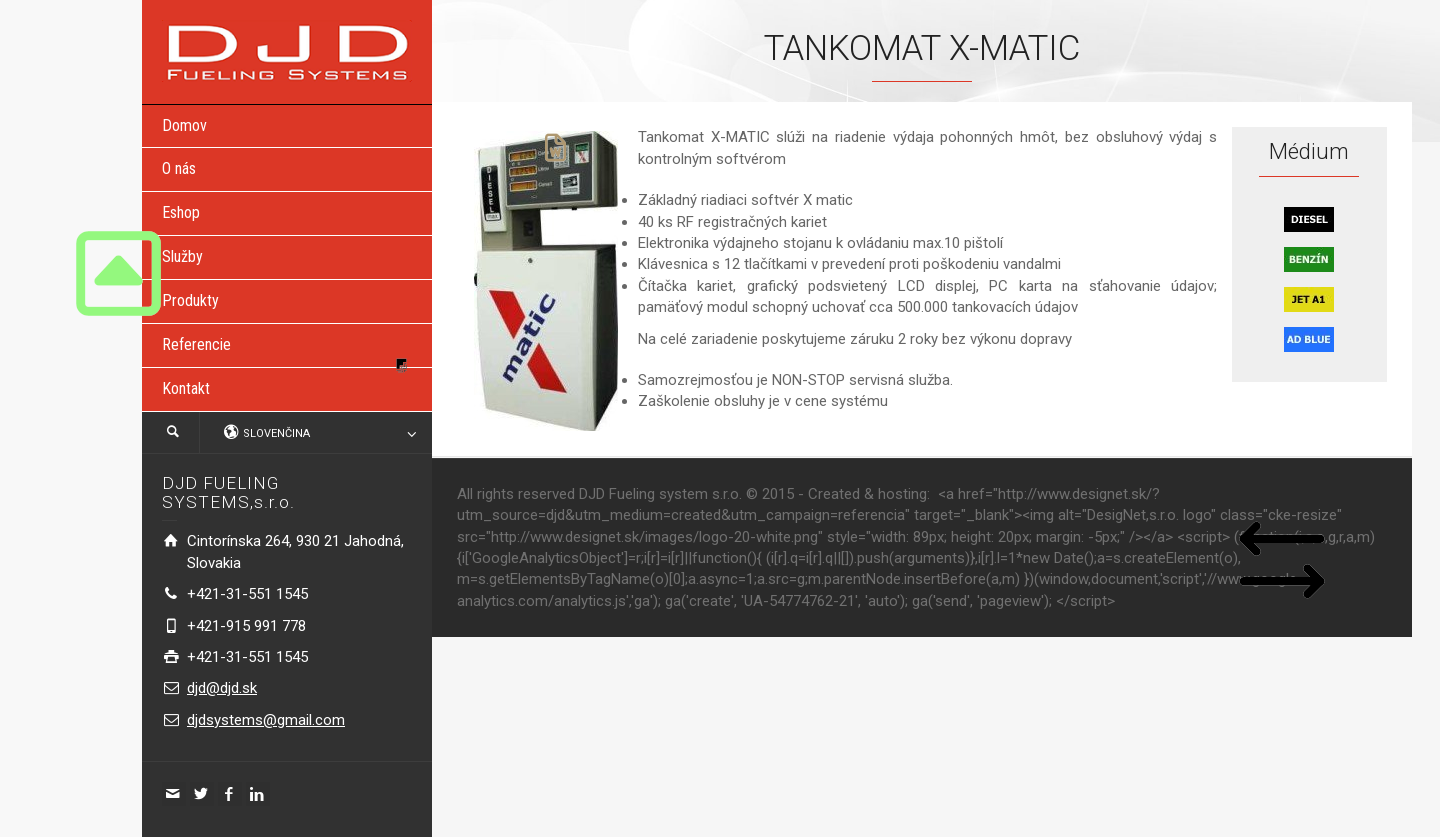  What do you see at coordinates (401, 365) in the screenshot?
I see `firstdraft logo` at bounding box center [401, 365].